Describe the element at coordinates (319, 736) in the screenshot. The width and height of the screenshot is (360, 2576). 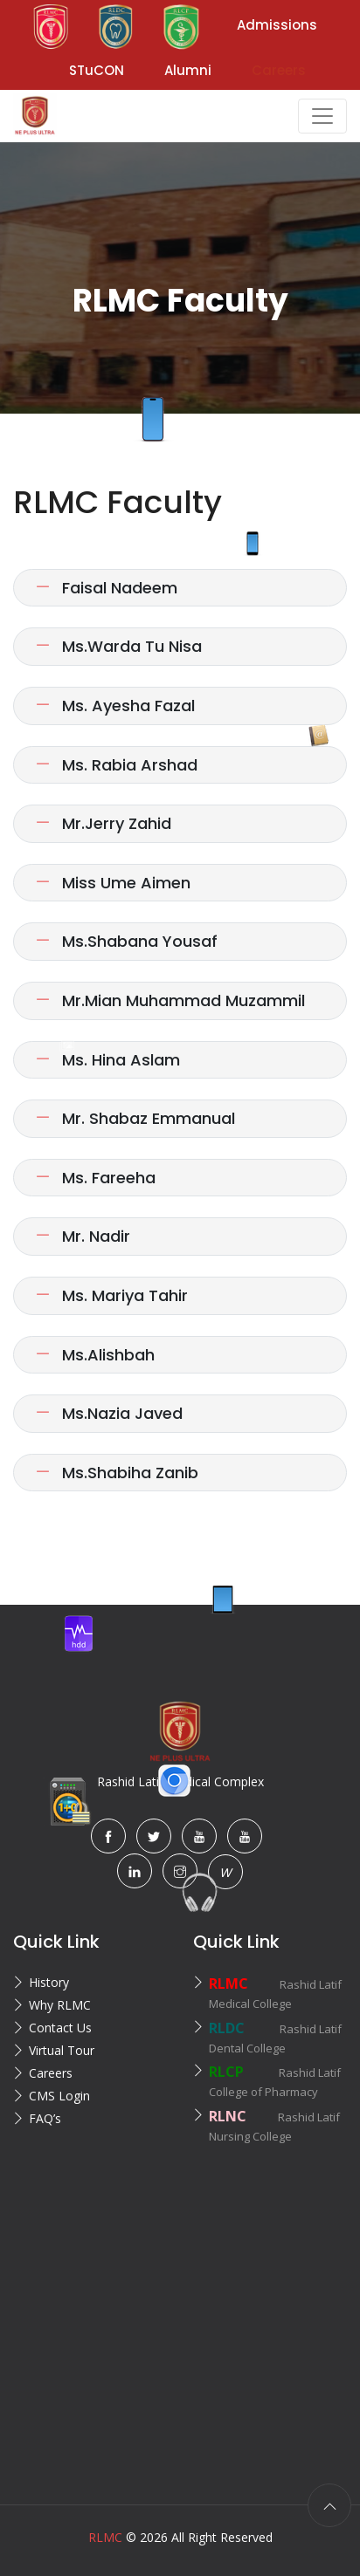
I see `open contacts or address book` at that location.